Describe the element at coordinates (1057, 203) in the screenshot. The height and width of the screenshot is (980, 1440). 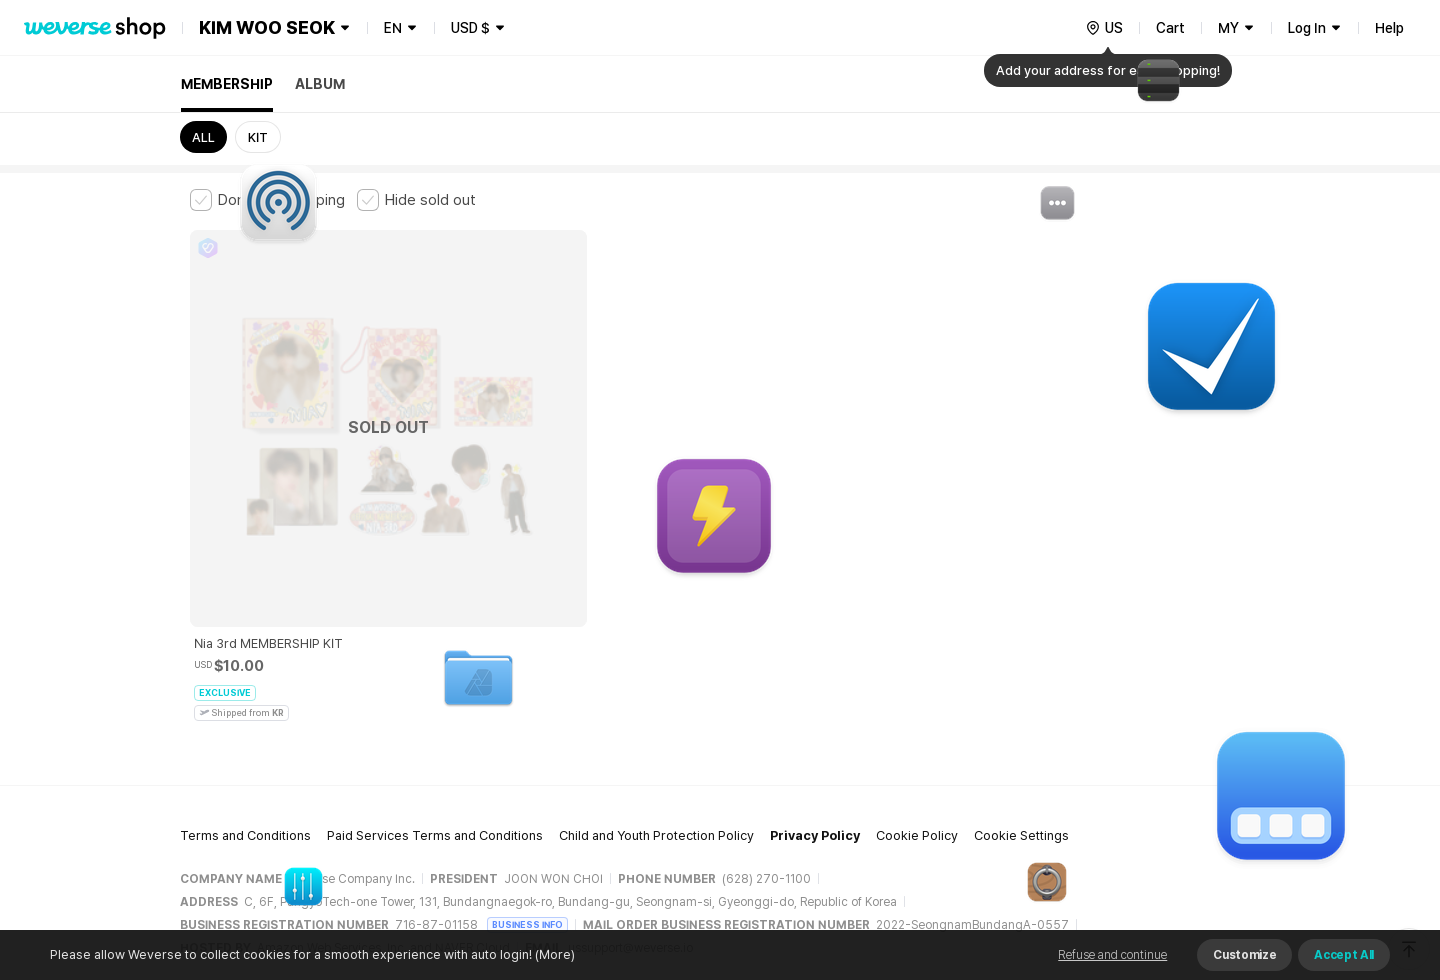
I see `access other or miscellaneous preferences` at that location.